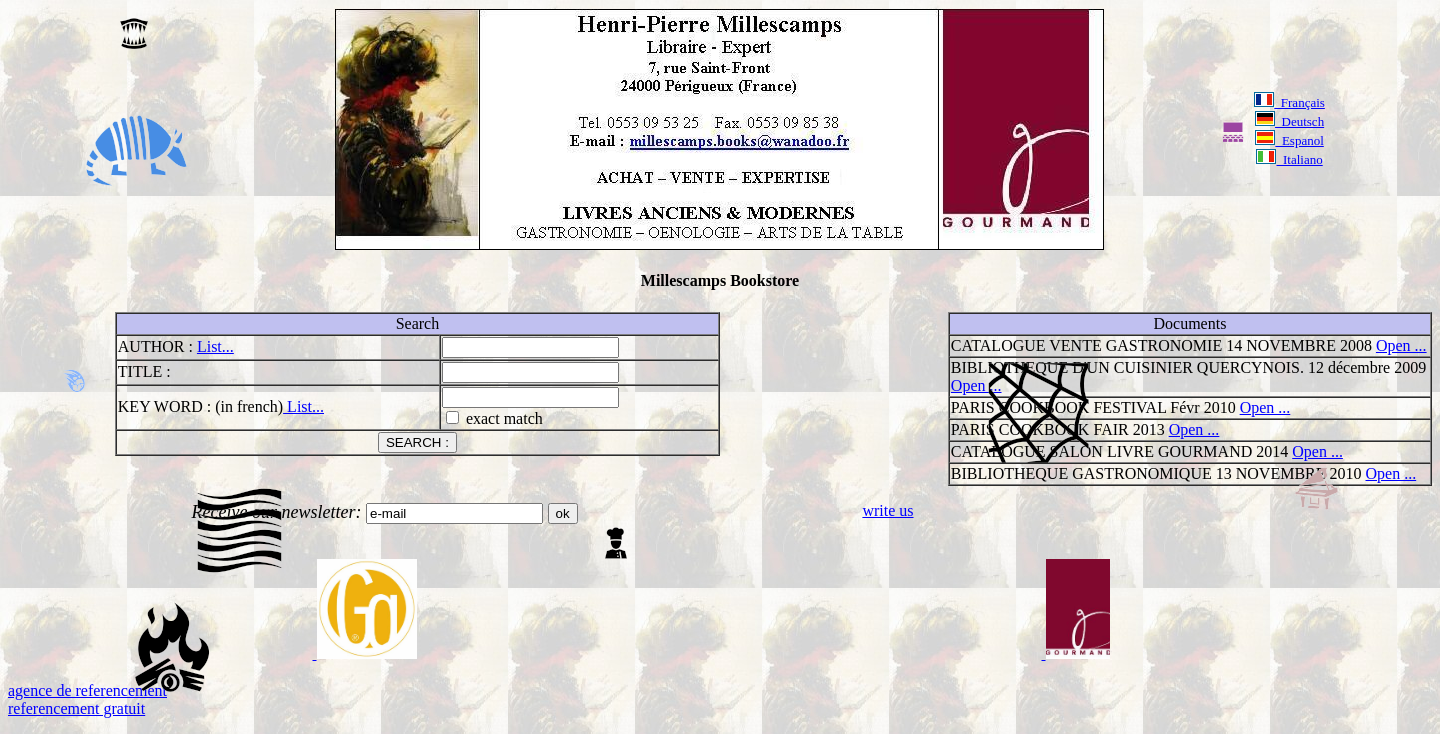  Describe the element at coordinates (1316, 488) in the screenshot. I see `access piano or keyboard instrument sounds` at that location.